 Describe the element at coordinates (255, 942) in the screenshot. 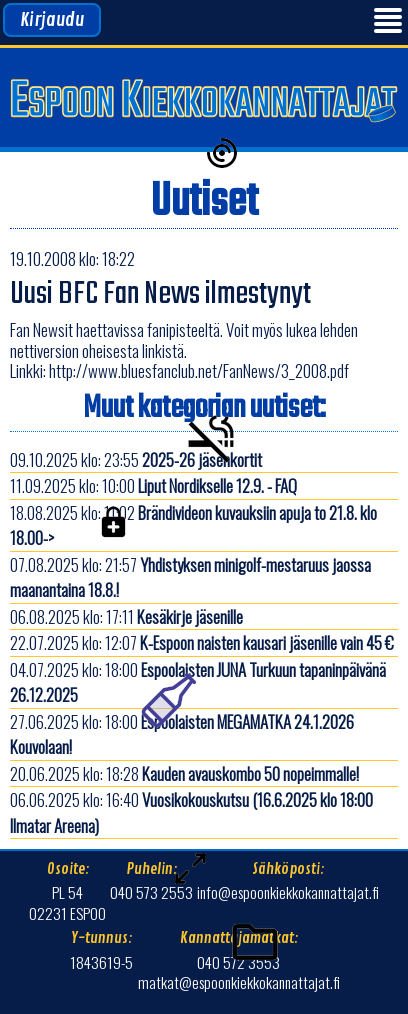

I see `access a folder to view its contents` at that location.